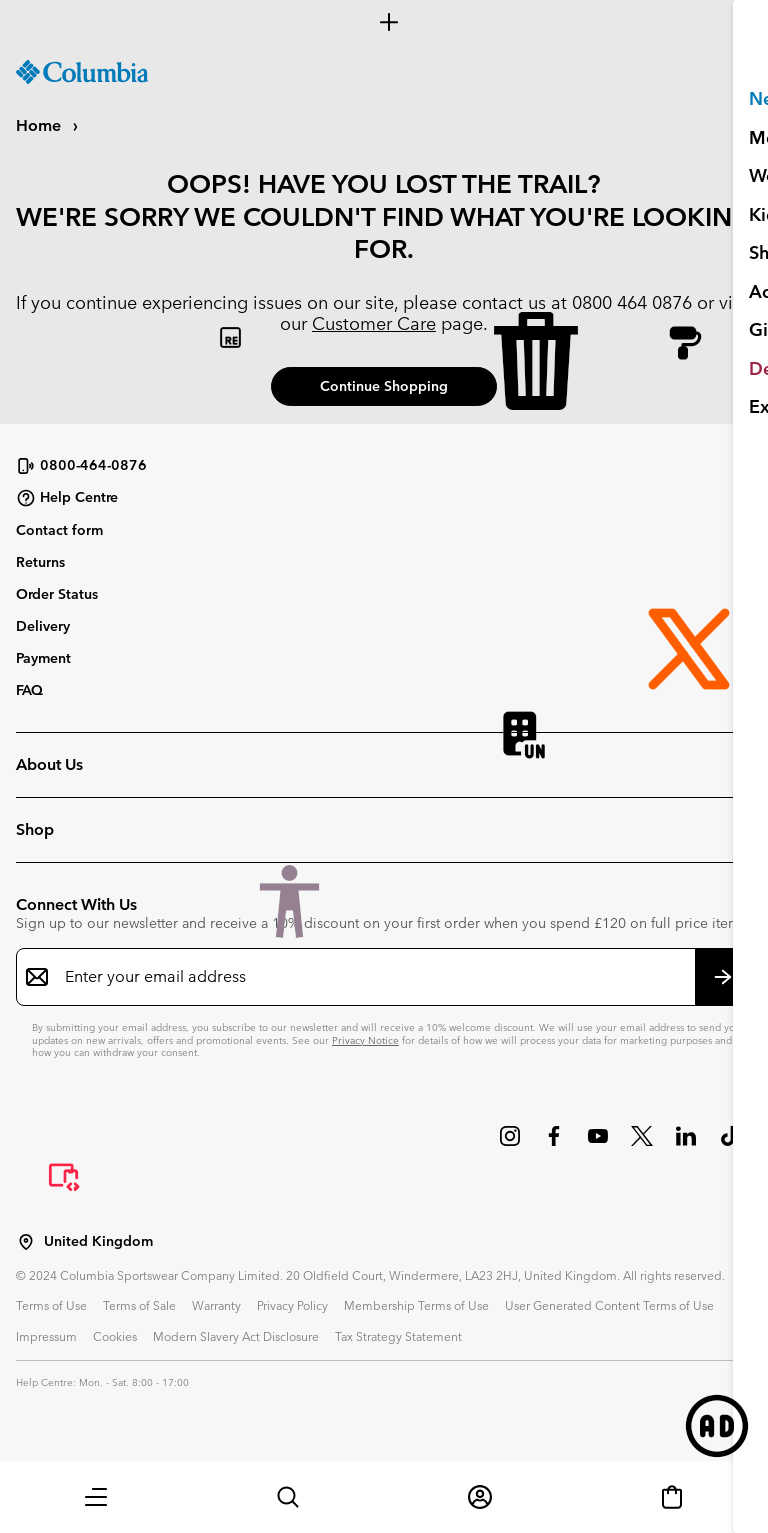  I want to click on access united nations building or headquarters, so click(522, 733).